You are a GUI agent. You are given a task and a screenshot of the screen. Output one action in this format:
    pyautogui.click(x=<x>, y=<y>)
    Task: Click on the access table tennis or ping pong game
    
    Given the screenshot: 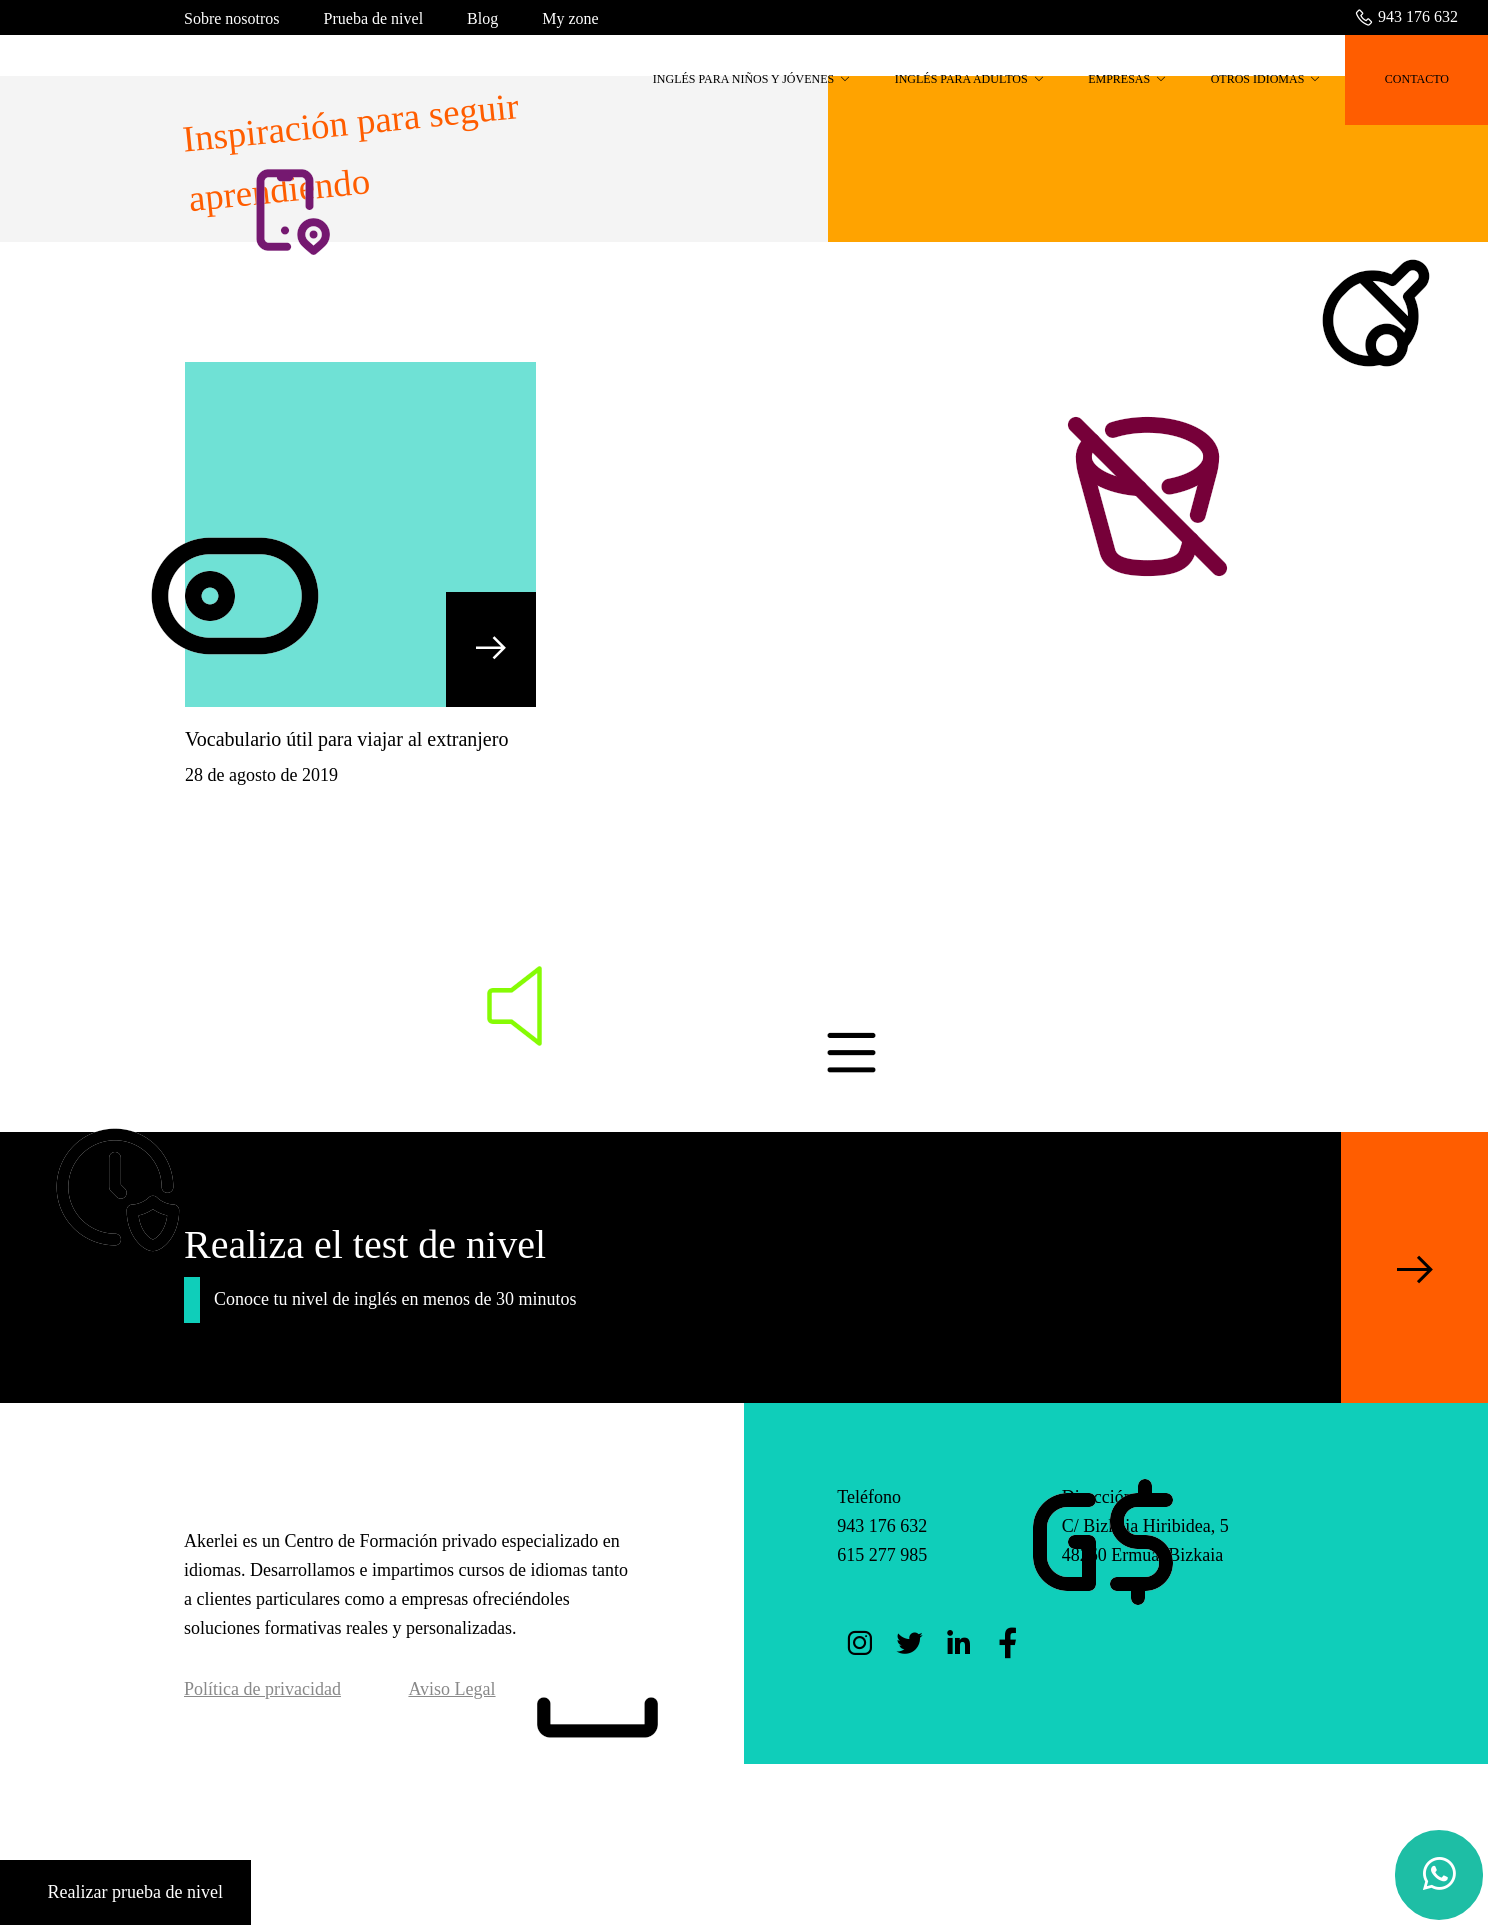 What is the action you would take?
    pyautogui.click(x=1376, y=313)
    